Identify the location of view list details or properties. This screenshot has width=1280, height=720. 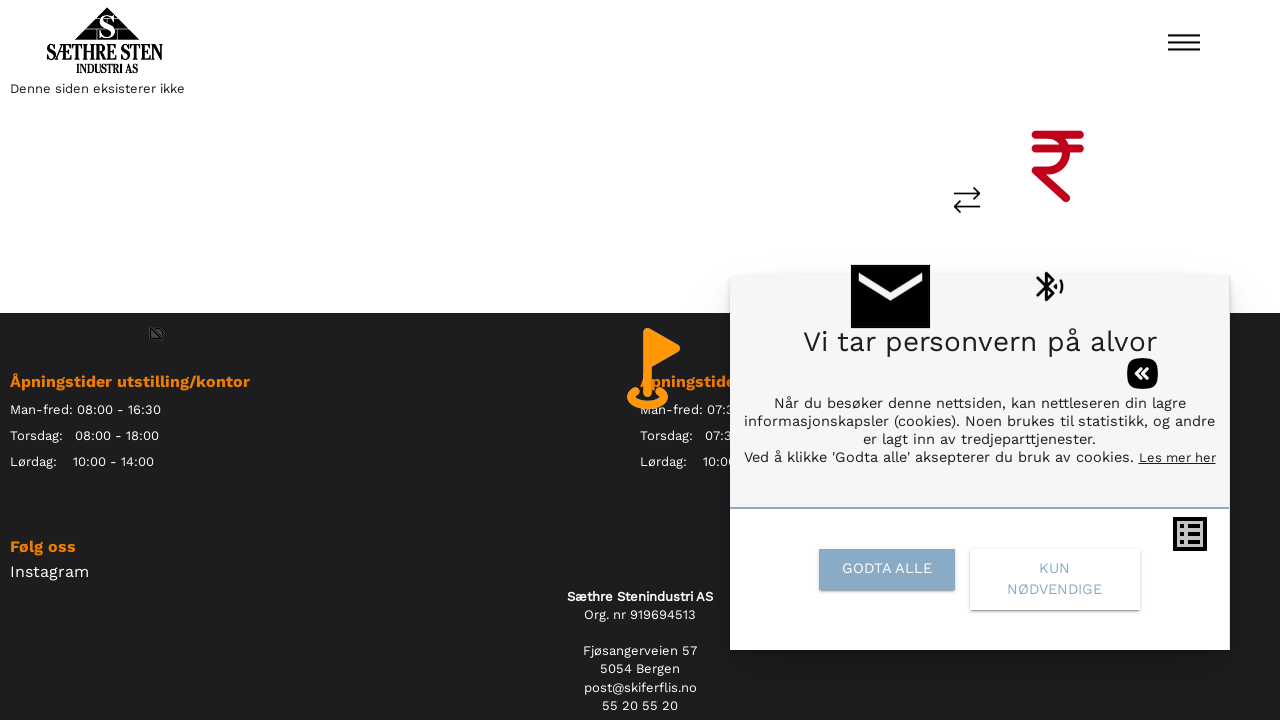
(1190, 534).